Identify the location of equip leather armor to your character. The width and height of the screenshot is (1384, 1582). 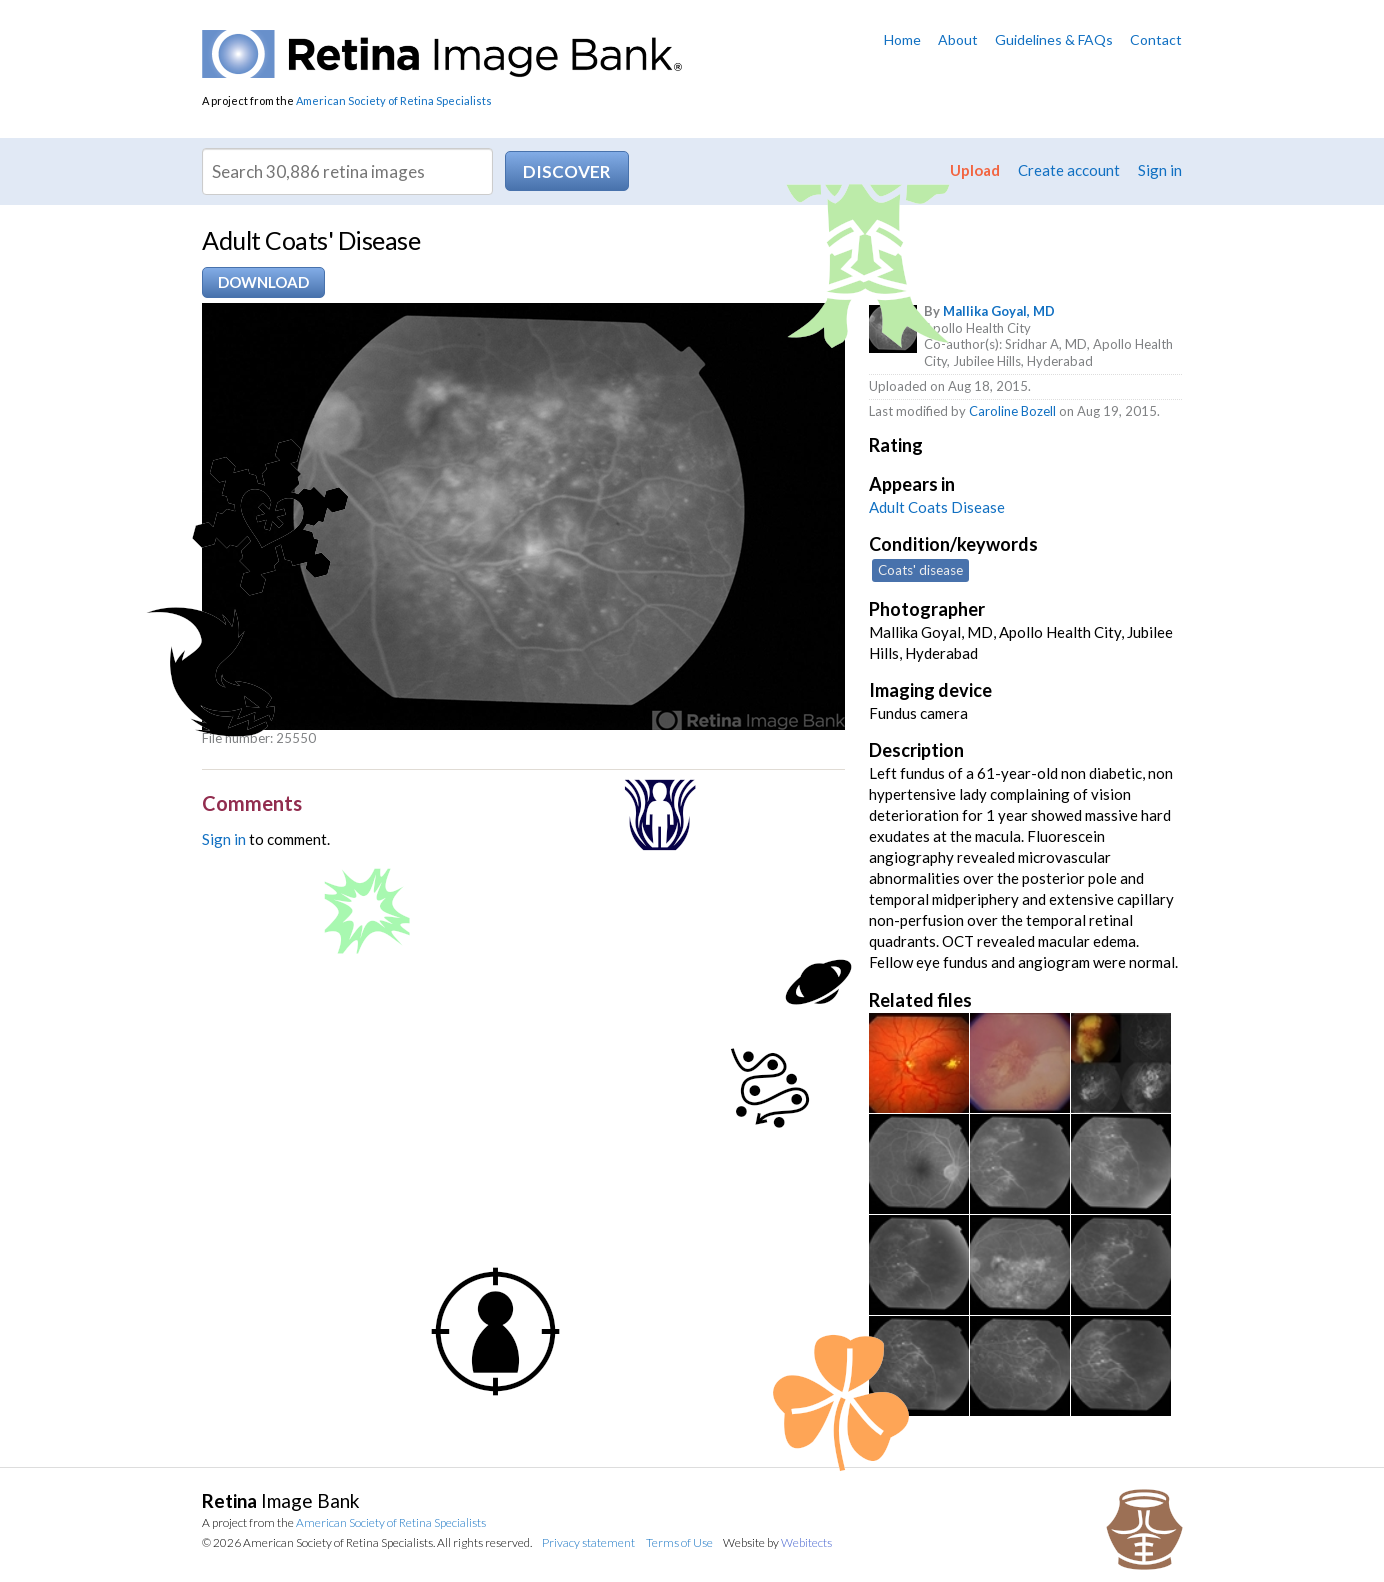
(1143, 1529).